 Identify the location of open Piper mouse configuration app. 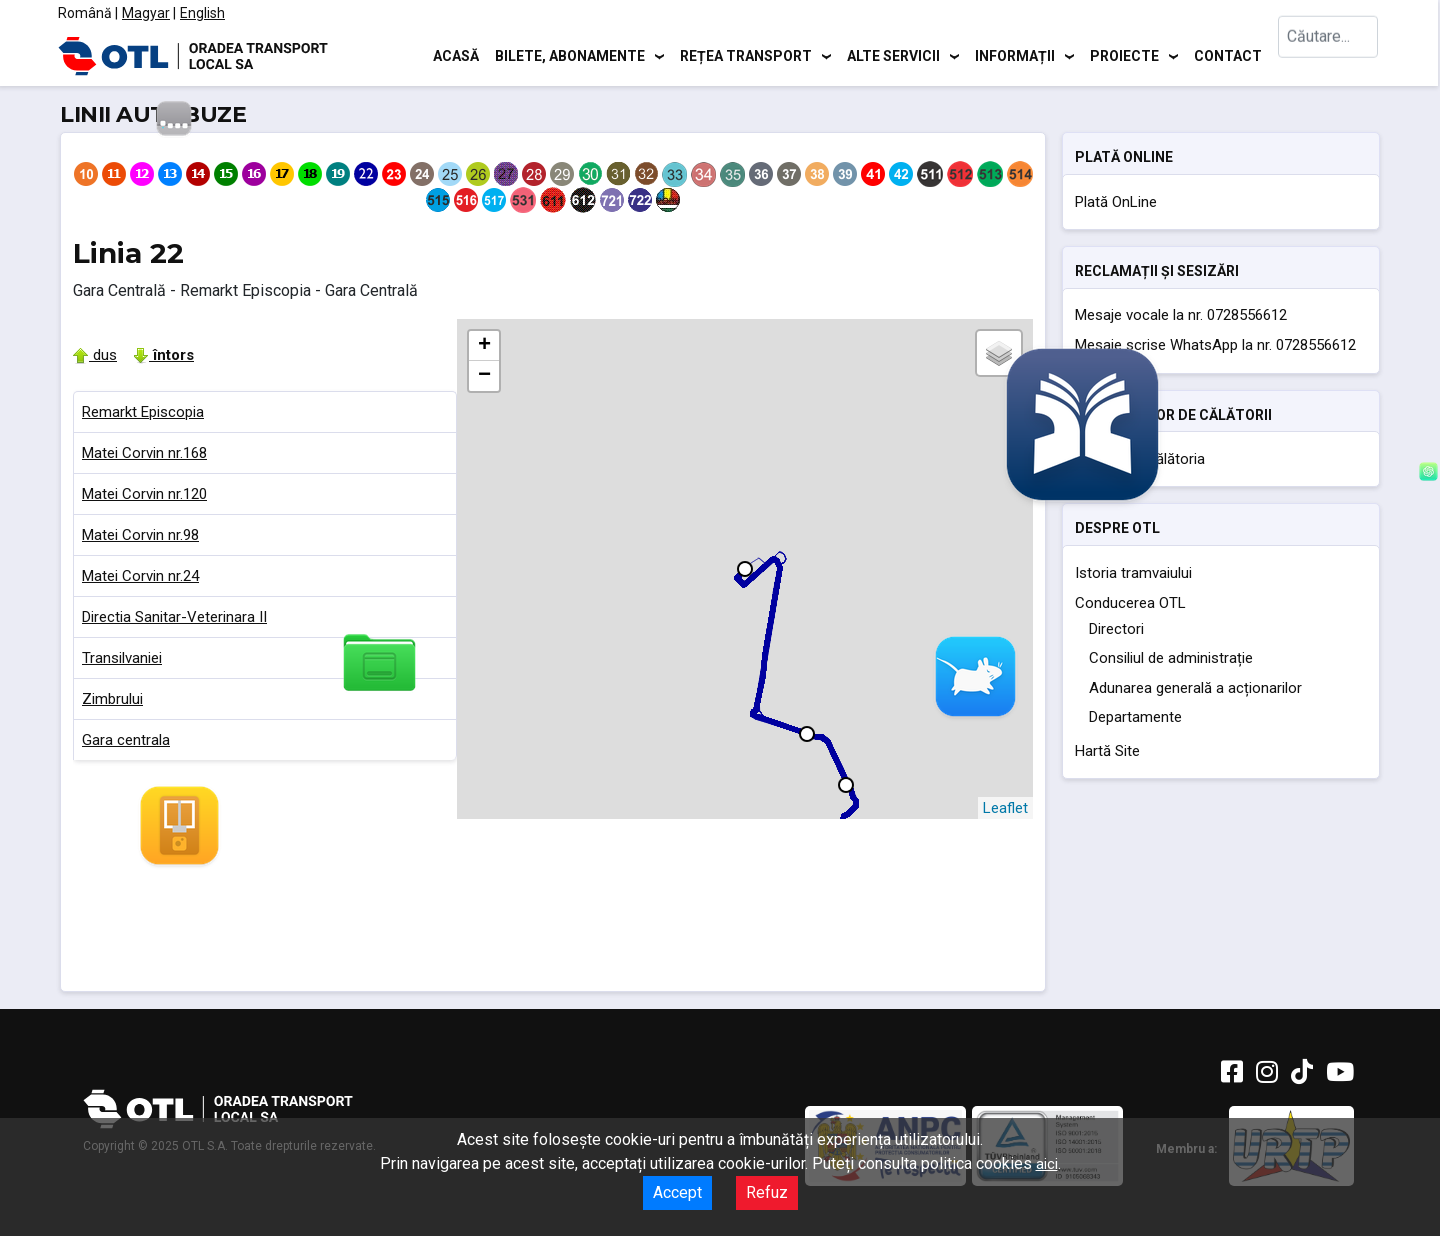
(179, 825).